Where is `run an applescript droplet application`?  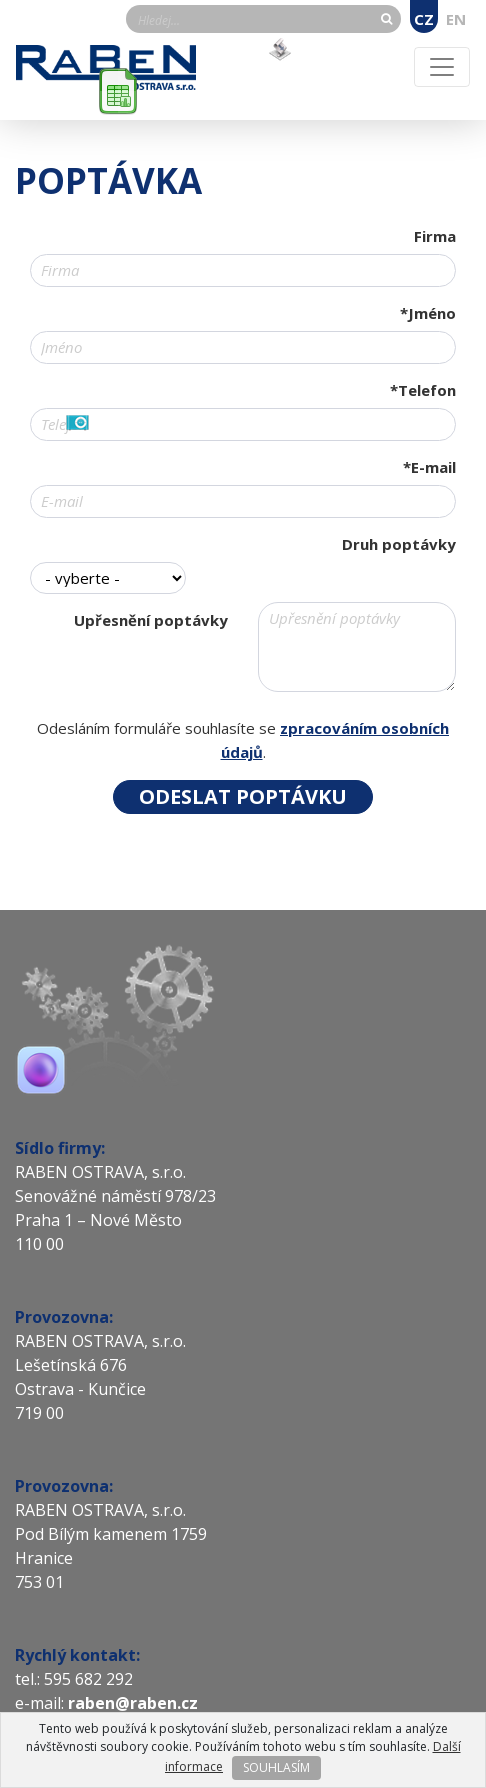 run an applescript droplet application is located at coordinates (280, 49).